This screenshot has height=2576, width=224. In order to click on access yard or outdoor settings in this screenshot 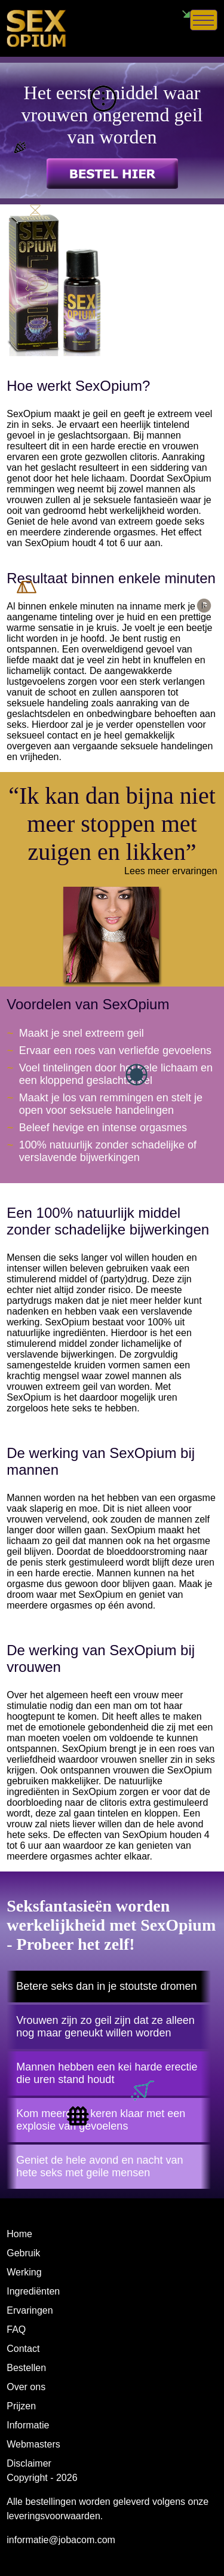, I will do `click(78, 2115)`.